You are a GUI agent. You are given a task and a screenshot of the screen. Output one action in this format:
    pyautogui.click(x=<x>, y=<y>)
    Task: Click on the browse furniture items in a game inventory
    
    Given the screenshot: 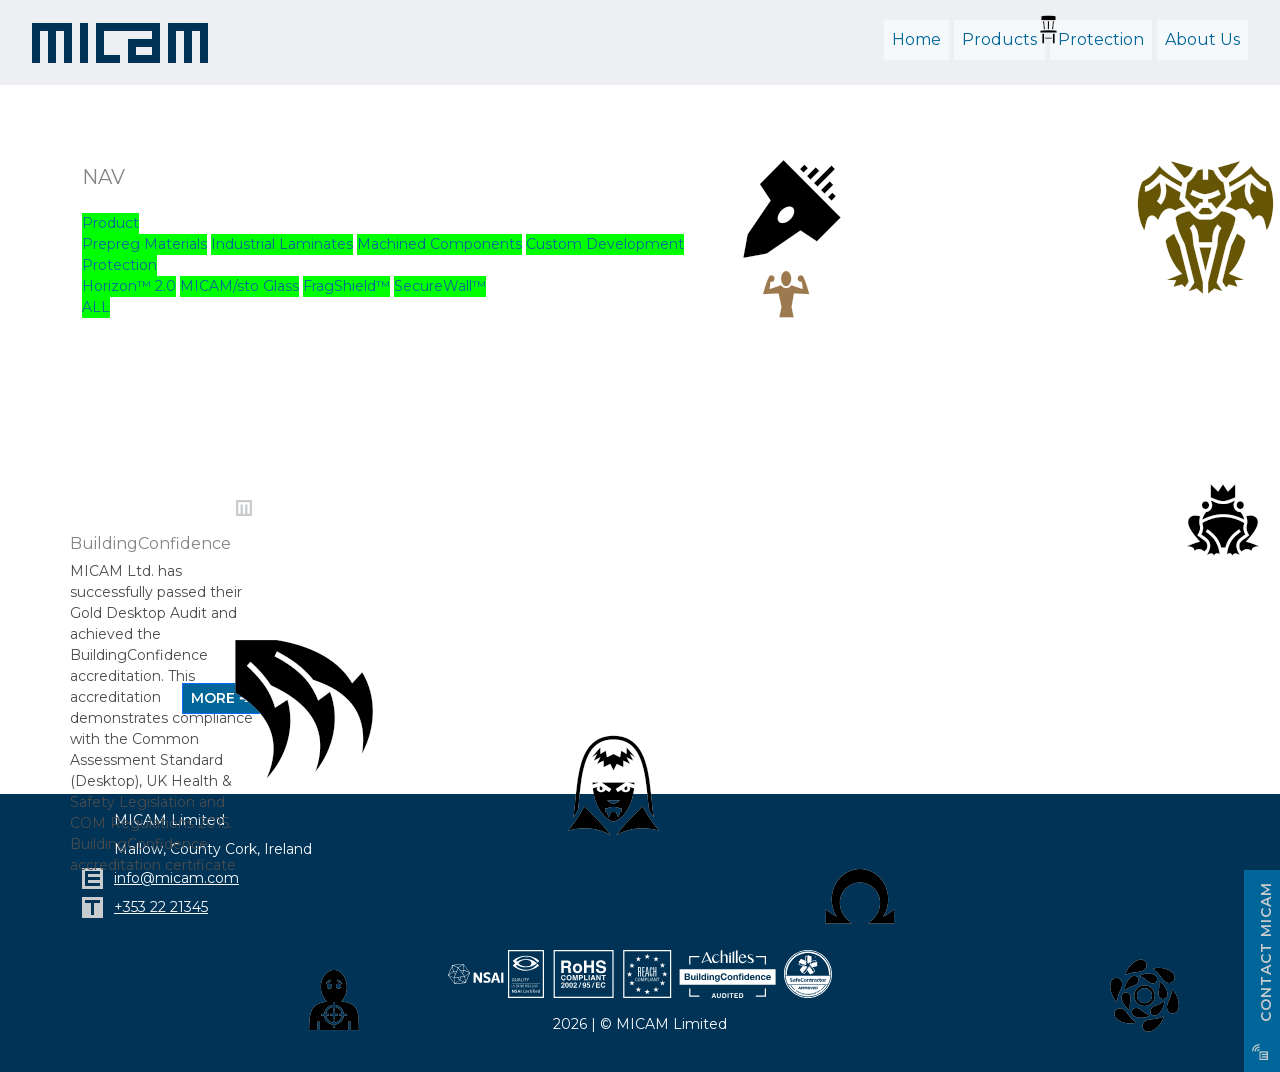 What is the action you would take?
    pyautogui.click(x=1048, y=29)
    